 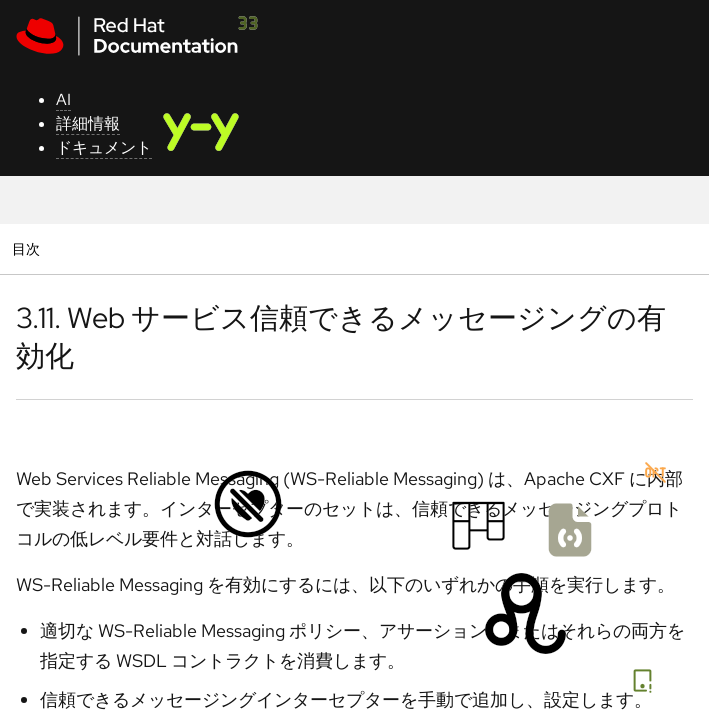 What do you see at coordinates (570, 530) in the screenshot?
I see `access audio or media file` at bounding box center [570, 530].